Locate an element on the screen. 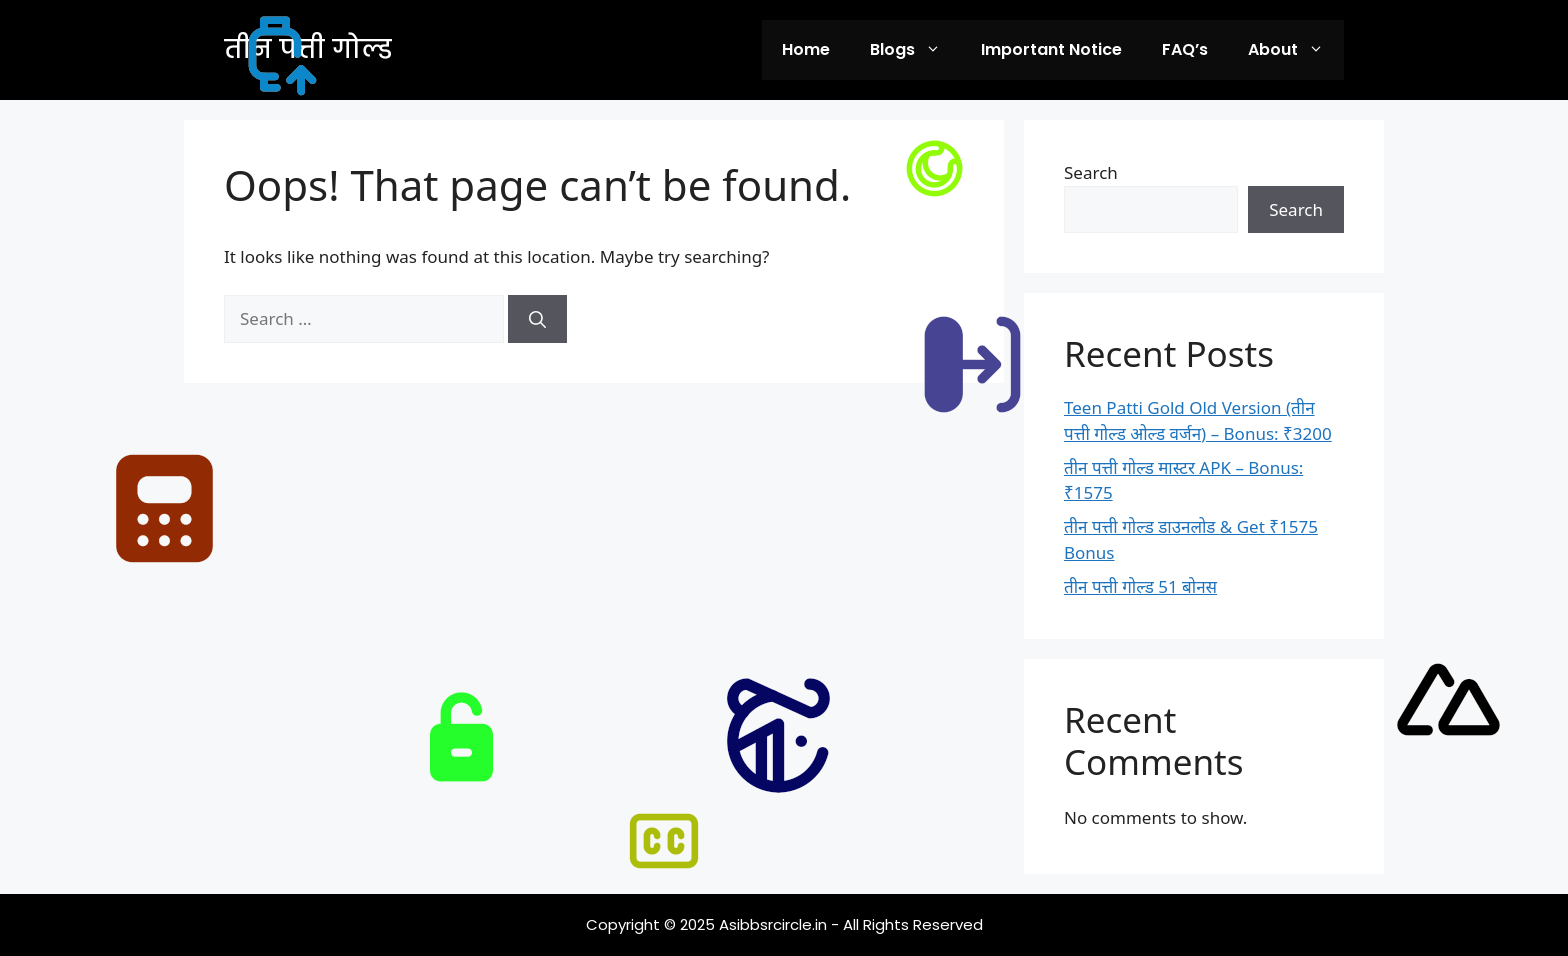  nuxt.js framework logo is located at coordinates (1448, 699).